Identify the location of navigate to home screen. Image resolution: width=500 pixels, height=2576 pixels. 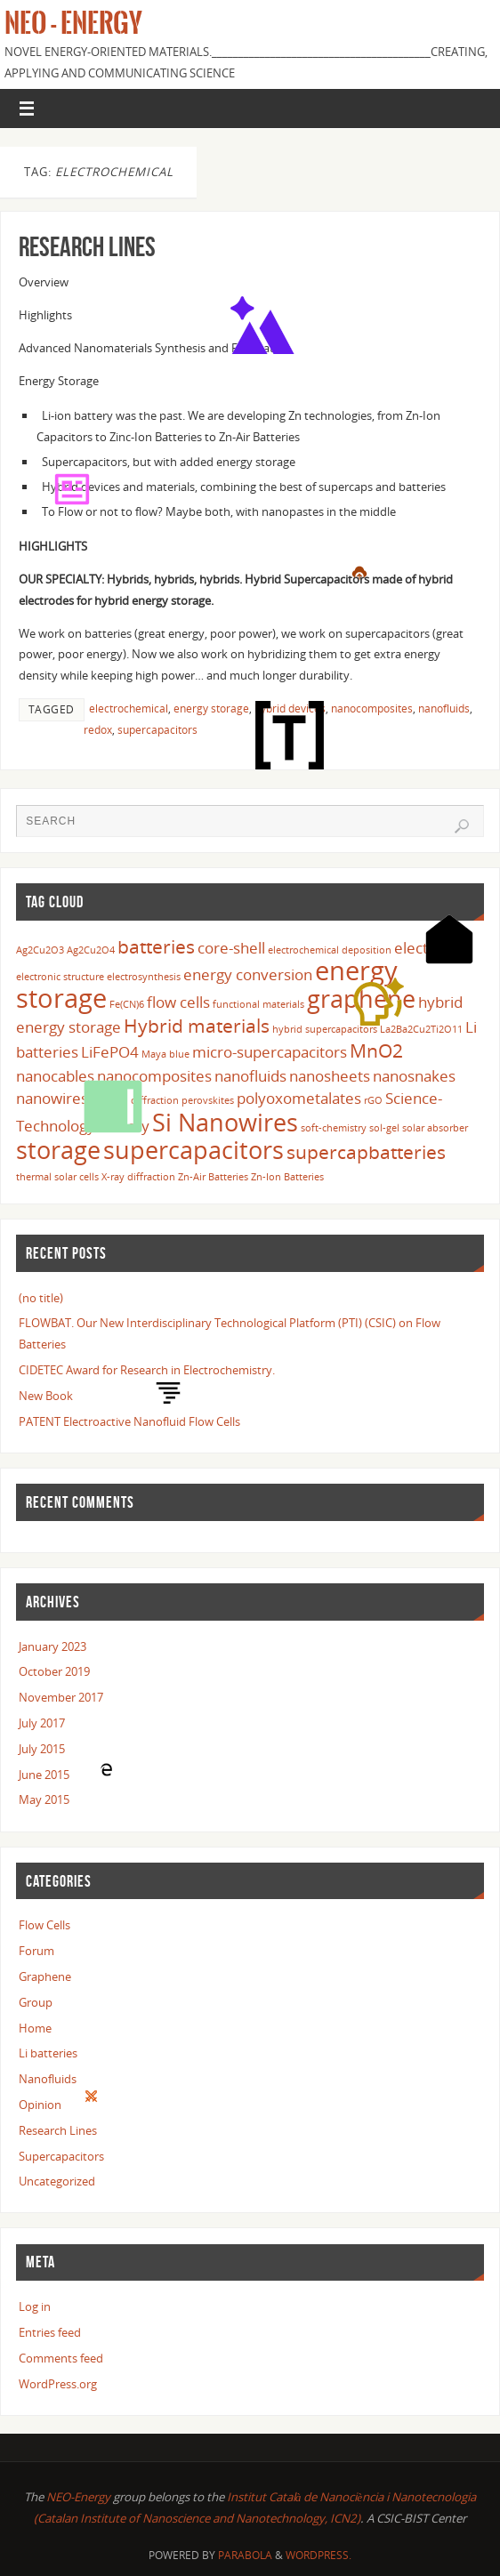
(449, 940).